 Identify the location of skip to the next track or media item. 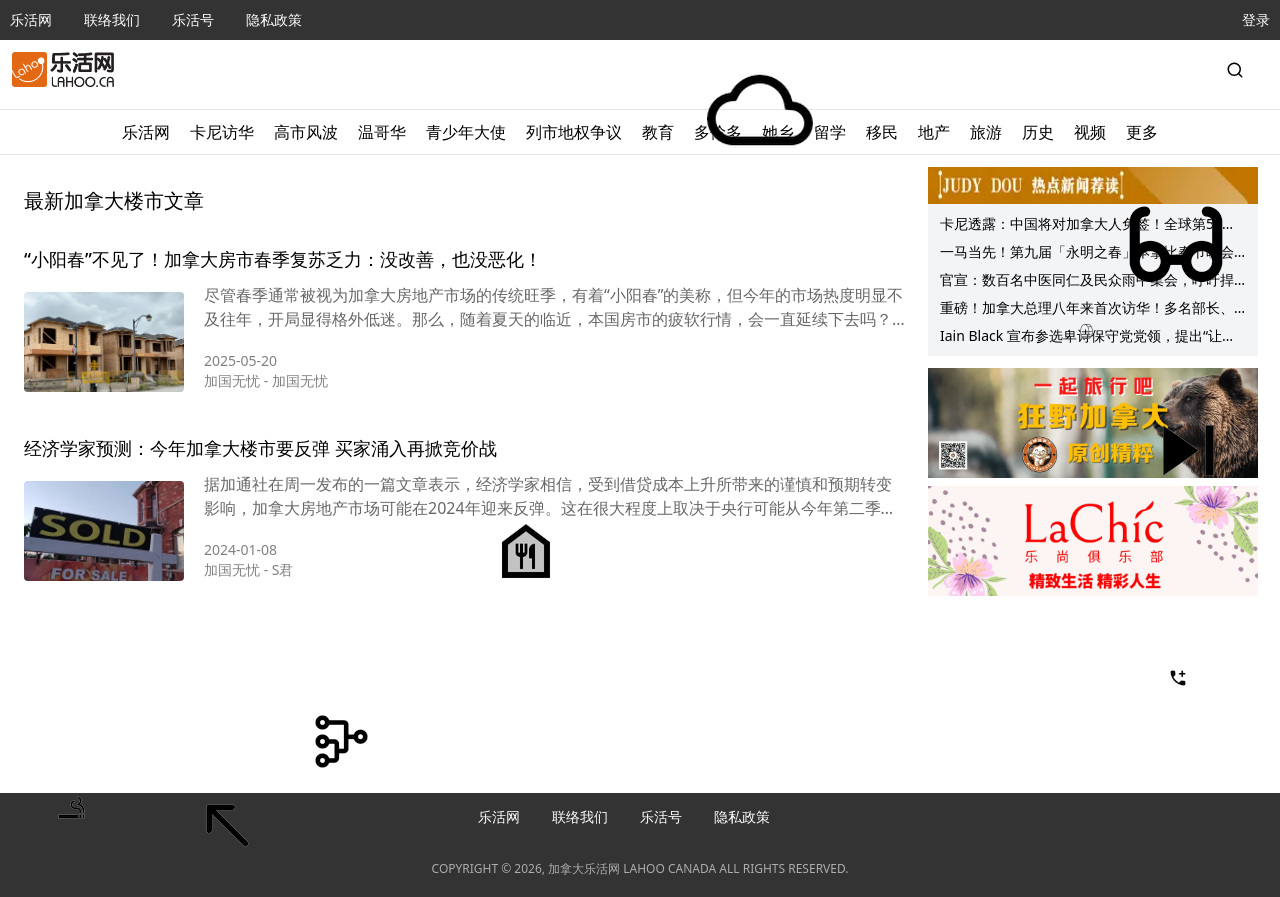
(1188, 450).